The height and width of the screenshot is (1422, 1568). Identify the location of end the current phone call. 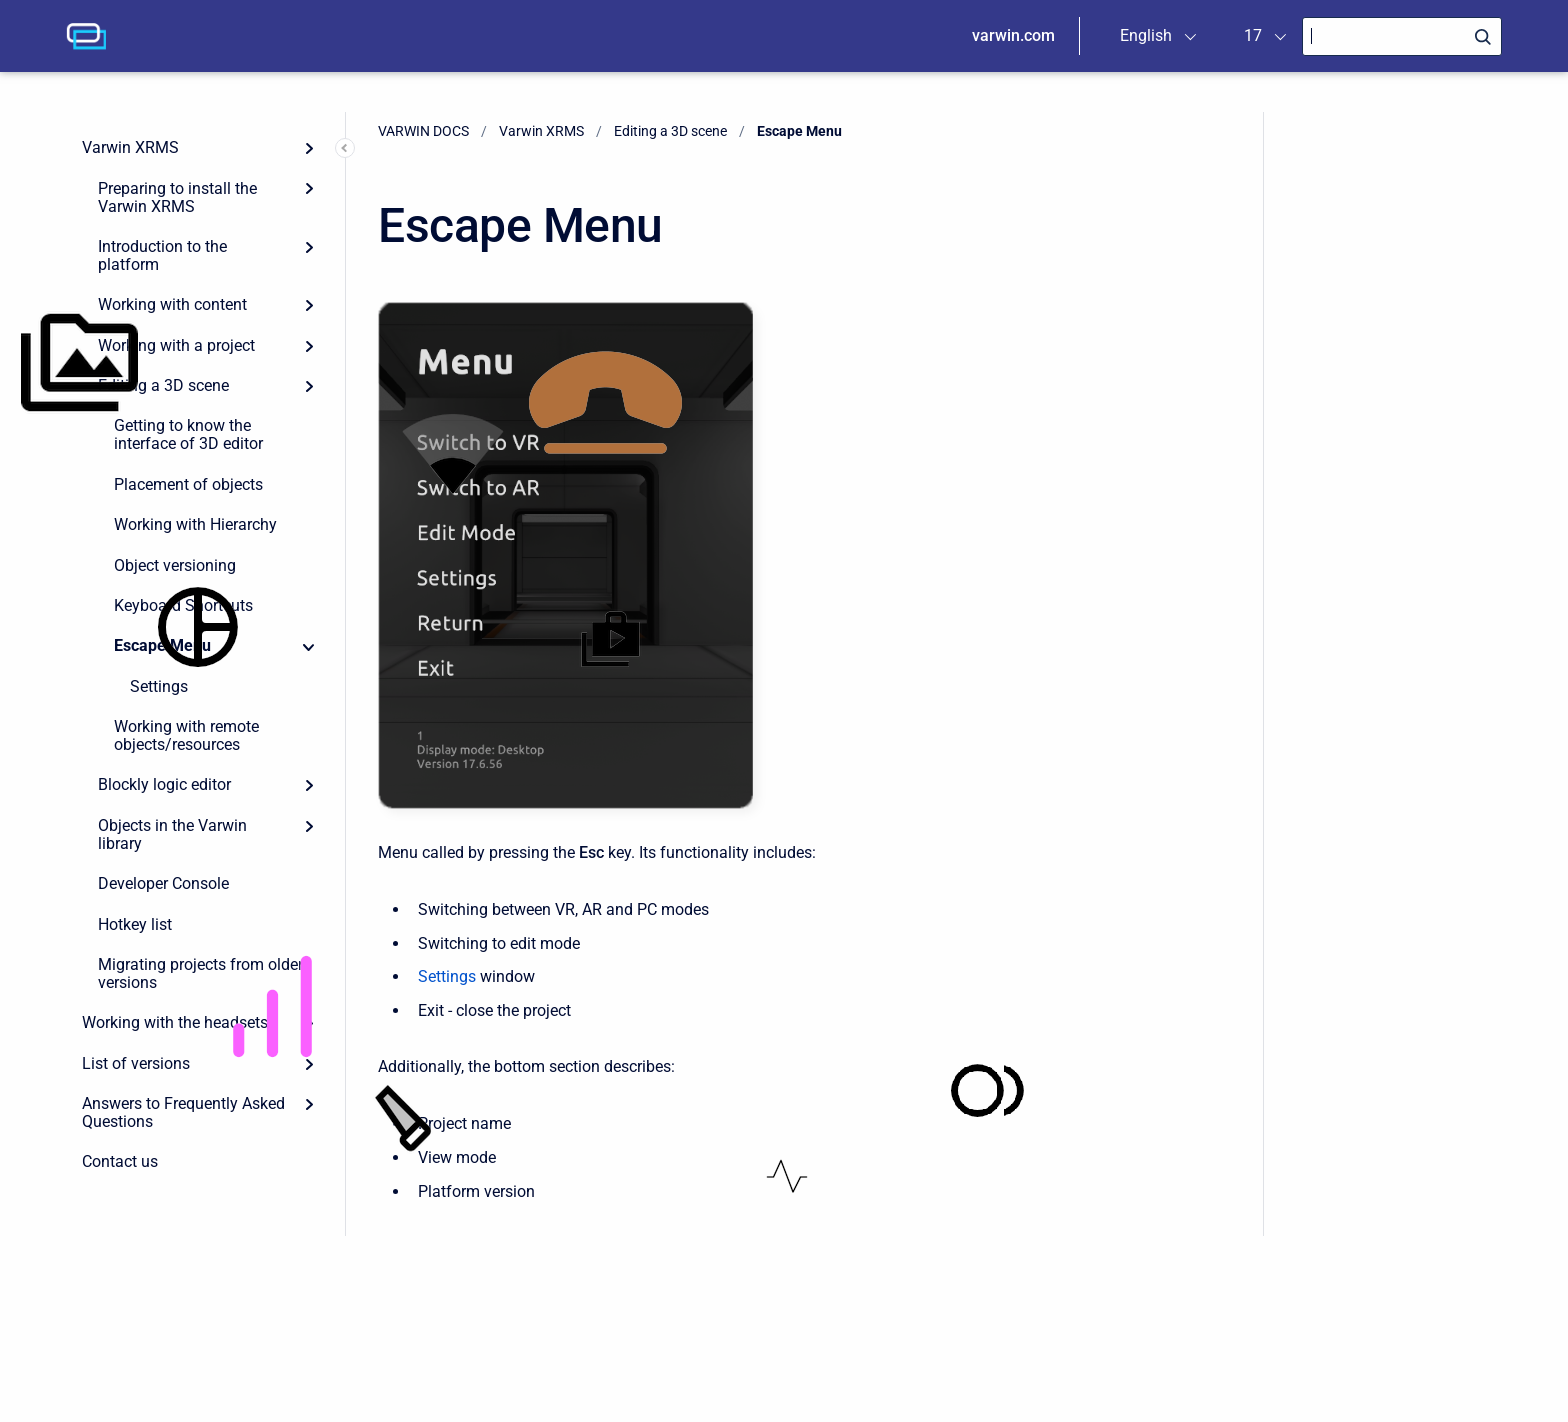
(605, 402).